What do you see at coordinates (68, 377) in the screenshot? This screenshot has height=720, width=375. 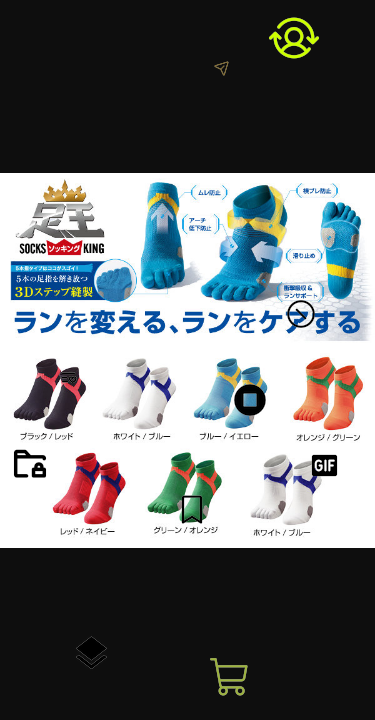 I see `view your favorites list` at bounding box center [68, 377].